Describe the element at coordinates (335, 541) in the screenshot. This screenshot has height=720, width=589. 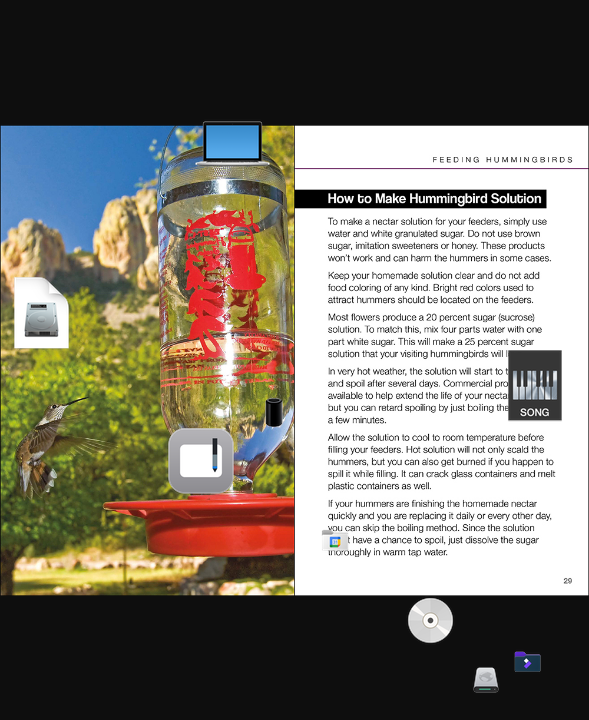
I see `open folder containing google calendar files` at that location.